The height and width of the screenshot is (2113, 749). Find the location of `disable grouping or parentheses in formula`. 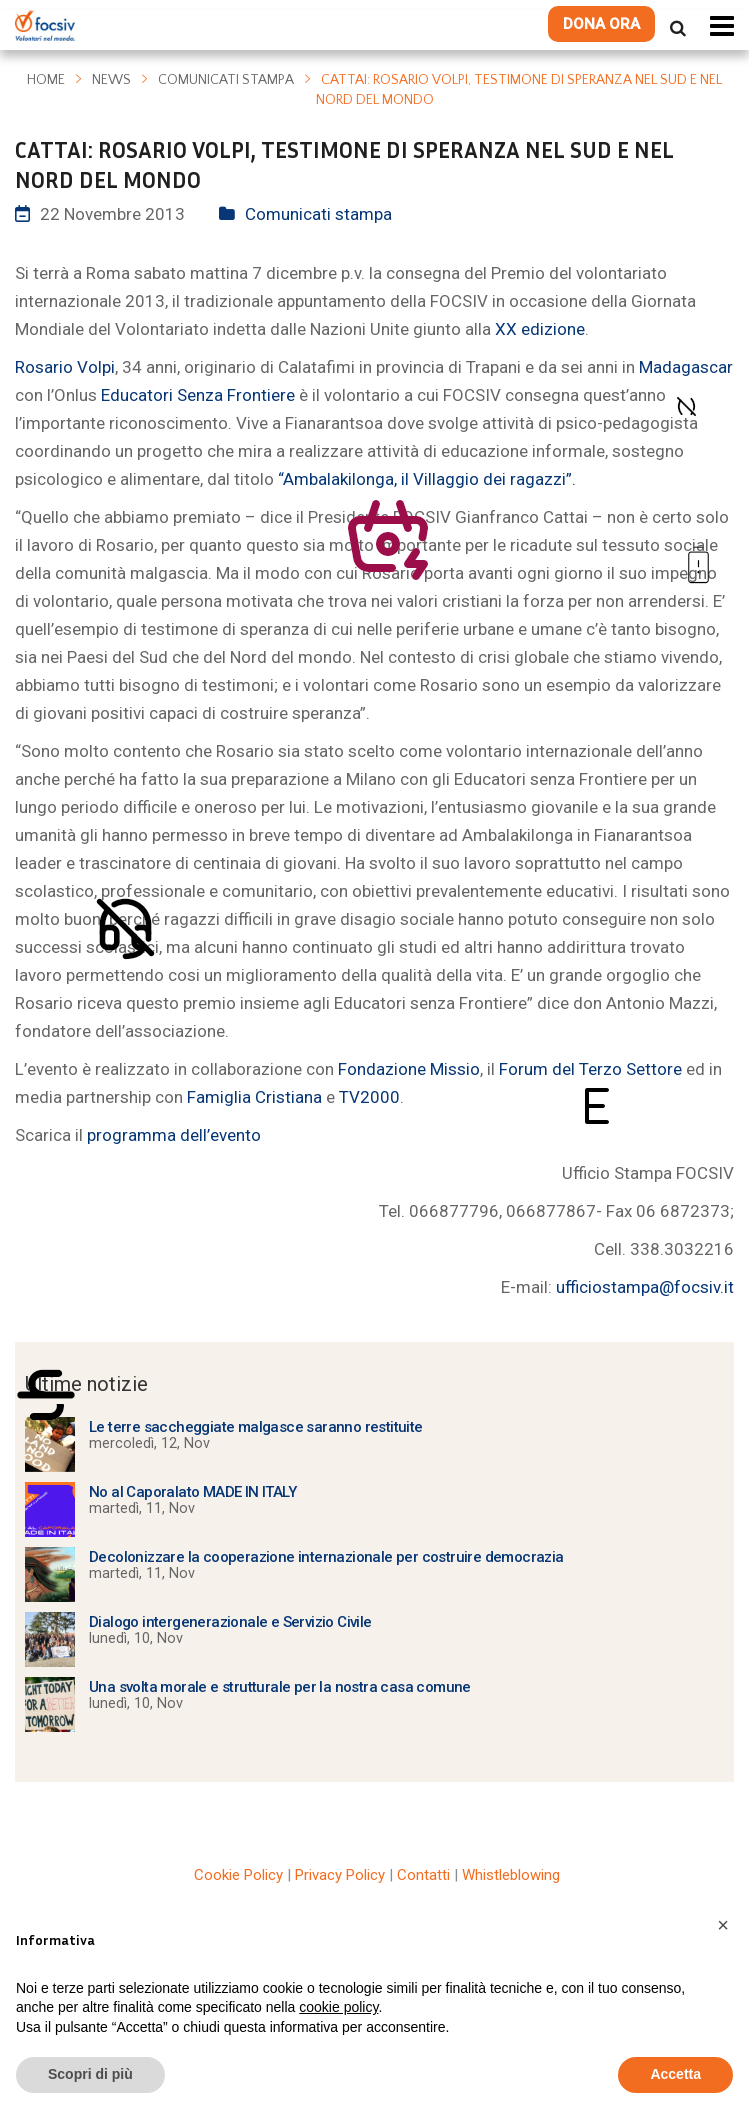

disable grouping or parentheses in formula is located at coordinates (686, 406).